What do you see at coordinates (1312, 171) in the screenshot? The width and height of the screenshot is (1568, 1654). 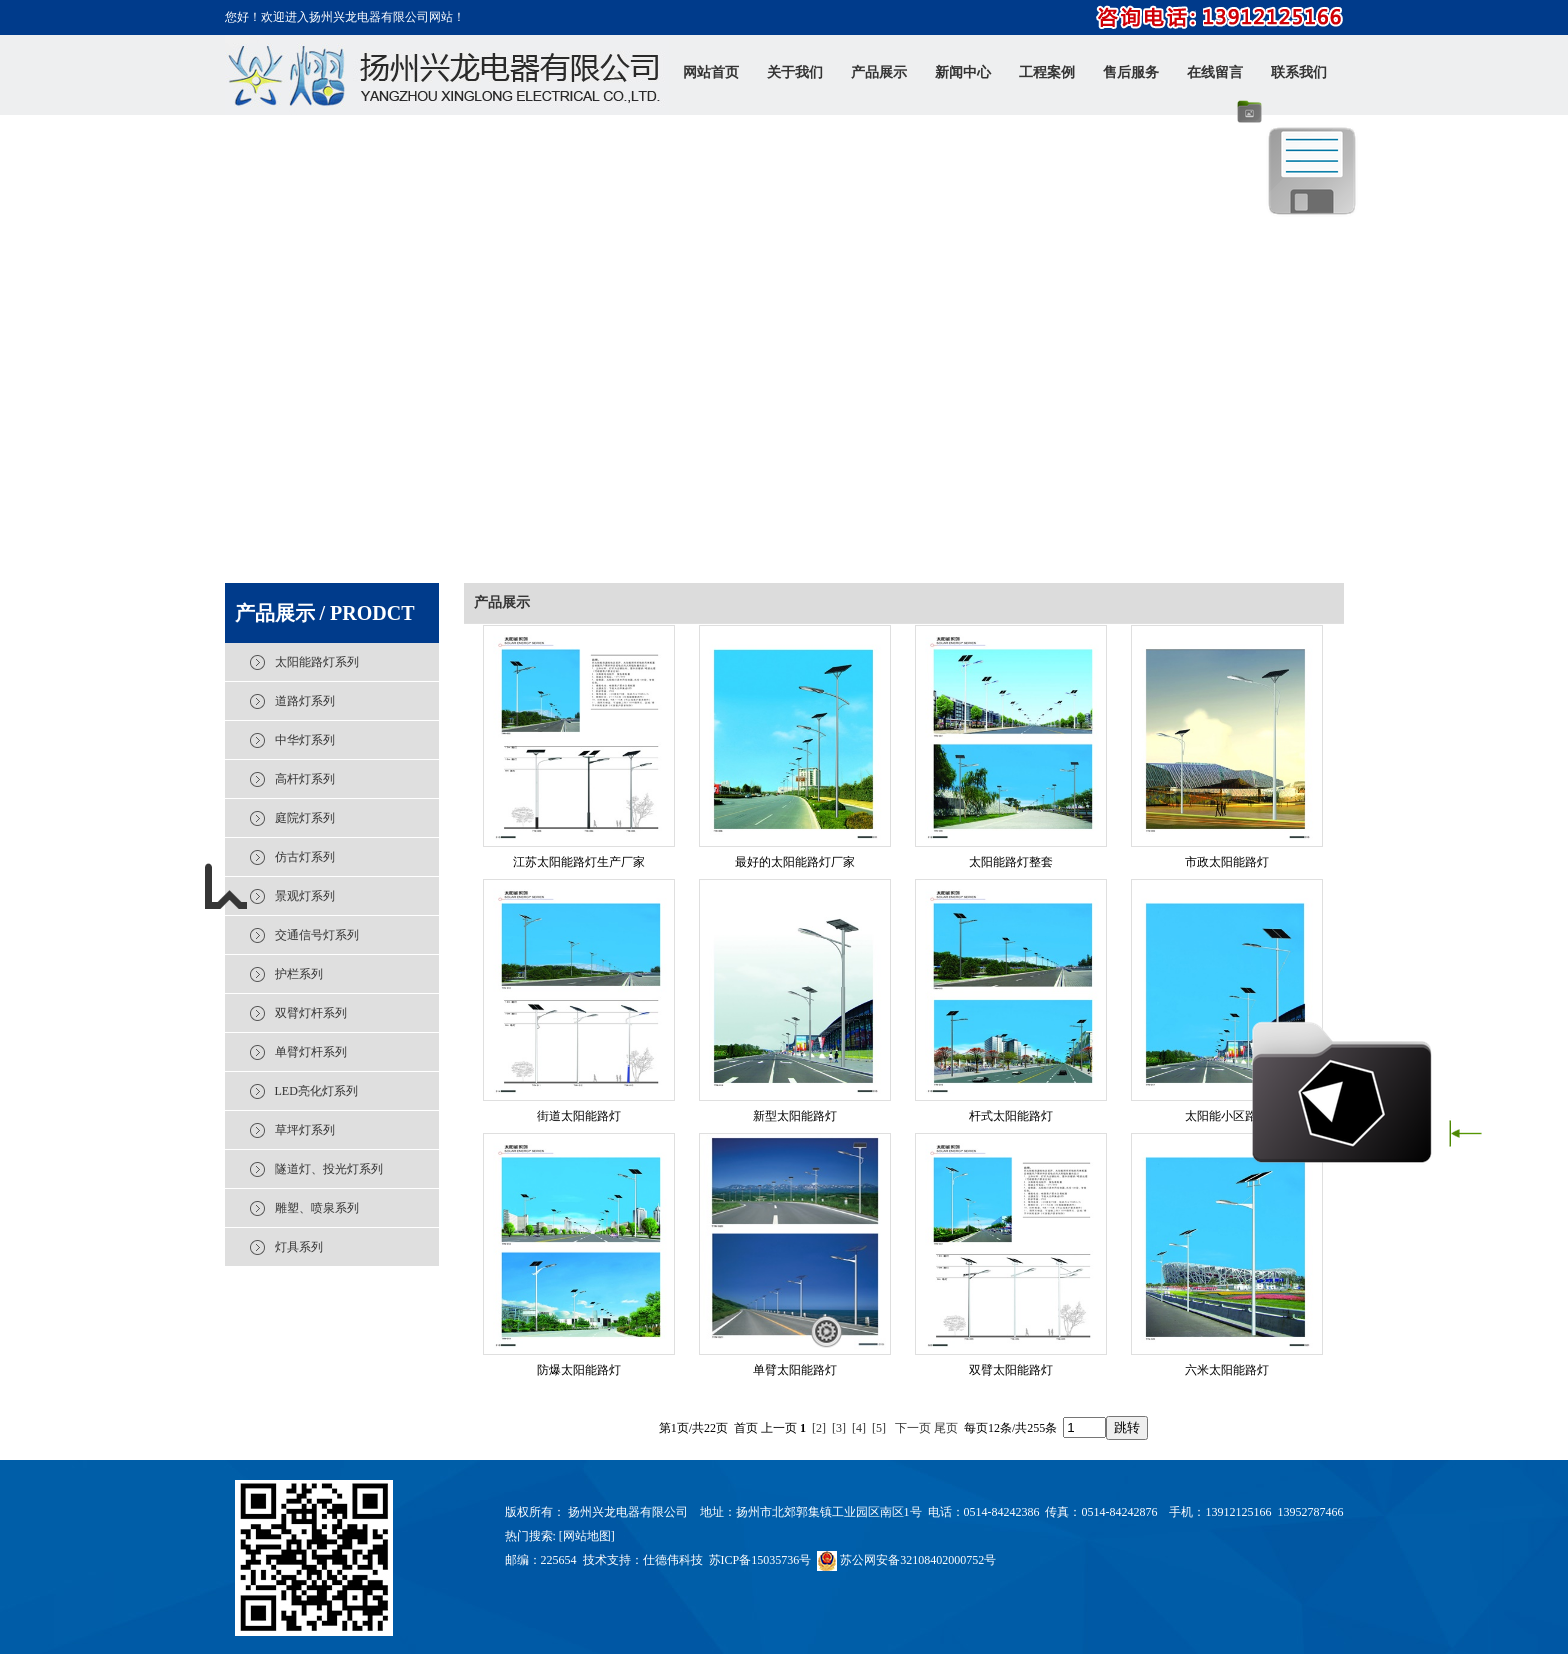 I see `save file or document` at bounding box center [1312, 171].